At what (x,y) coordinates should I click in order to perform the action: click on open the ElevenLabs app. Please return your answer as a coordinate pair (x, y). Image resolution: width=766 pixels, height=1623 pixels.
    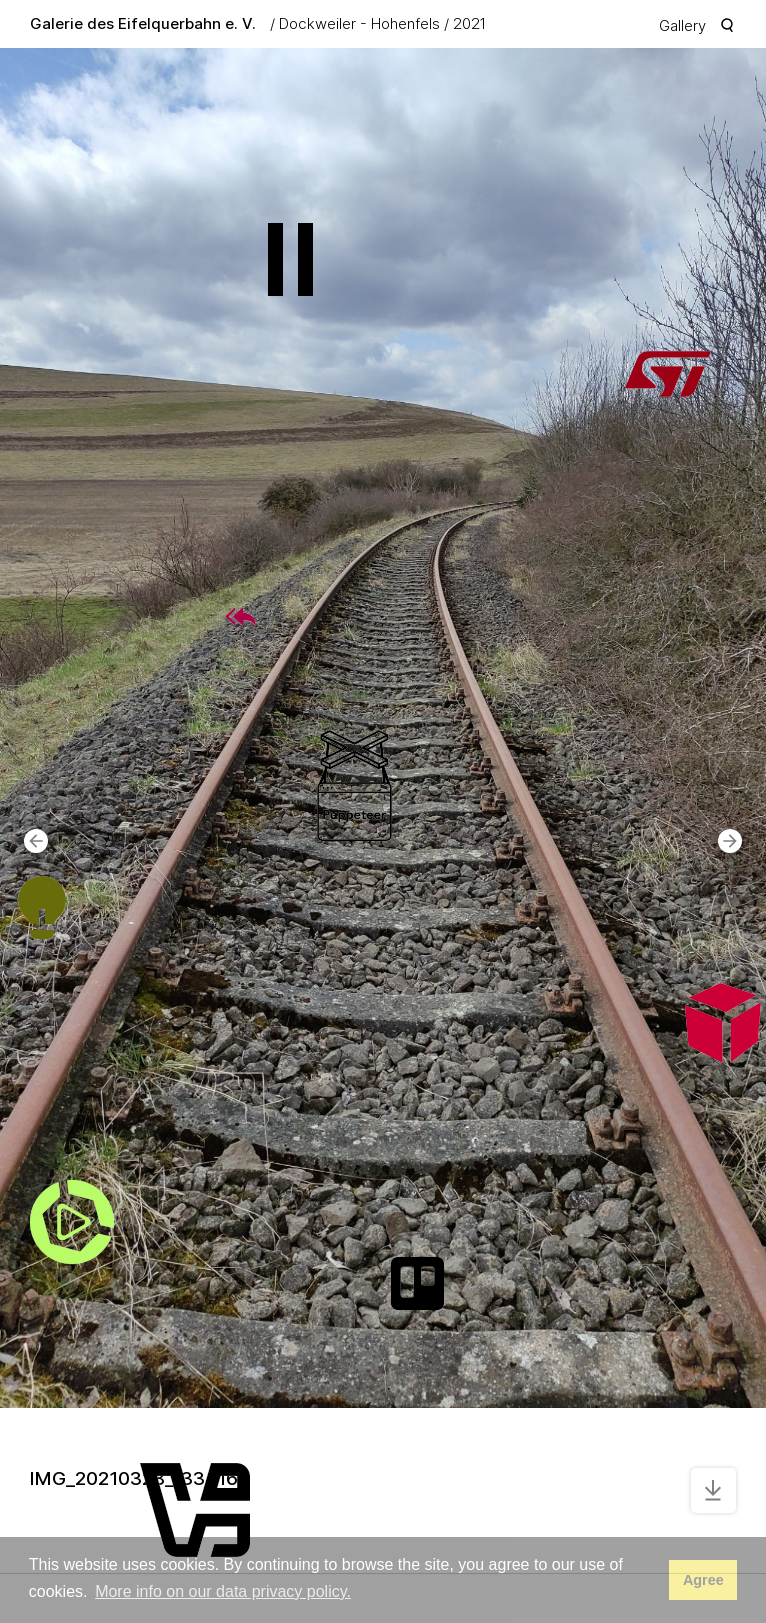
    Looking at the image, I should click on (290, 259).